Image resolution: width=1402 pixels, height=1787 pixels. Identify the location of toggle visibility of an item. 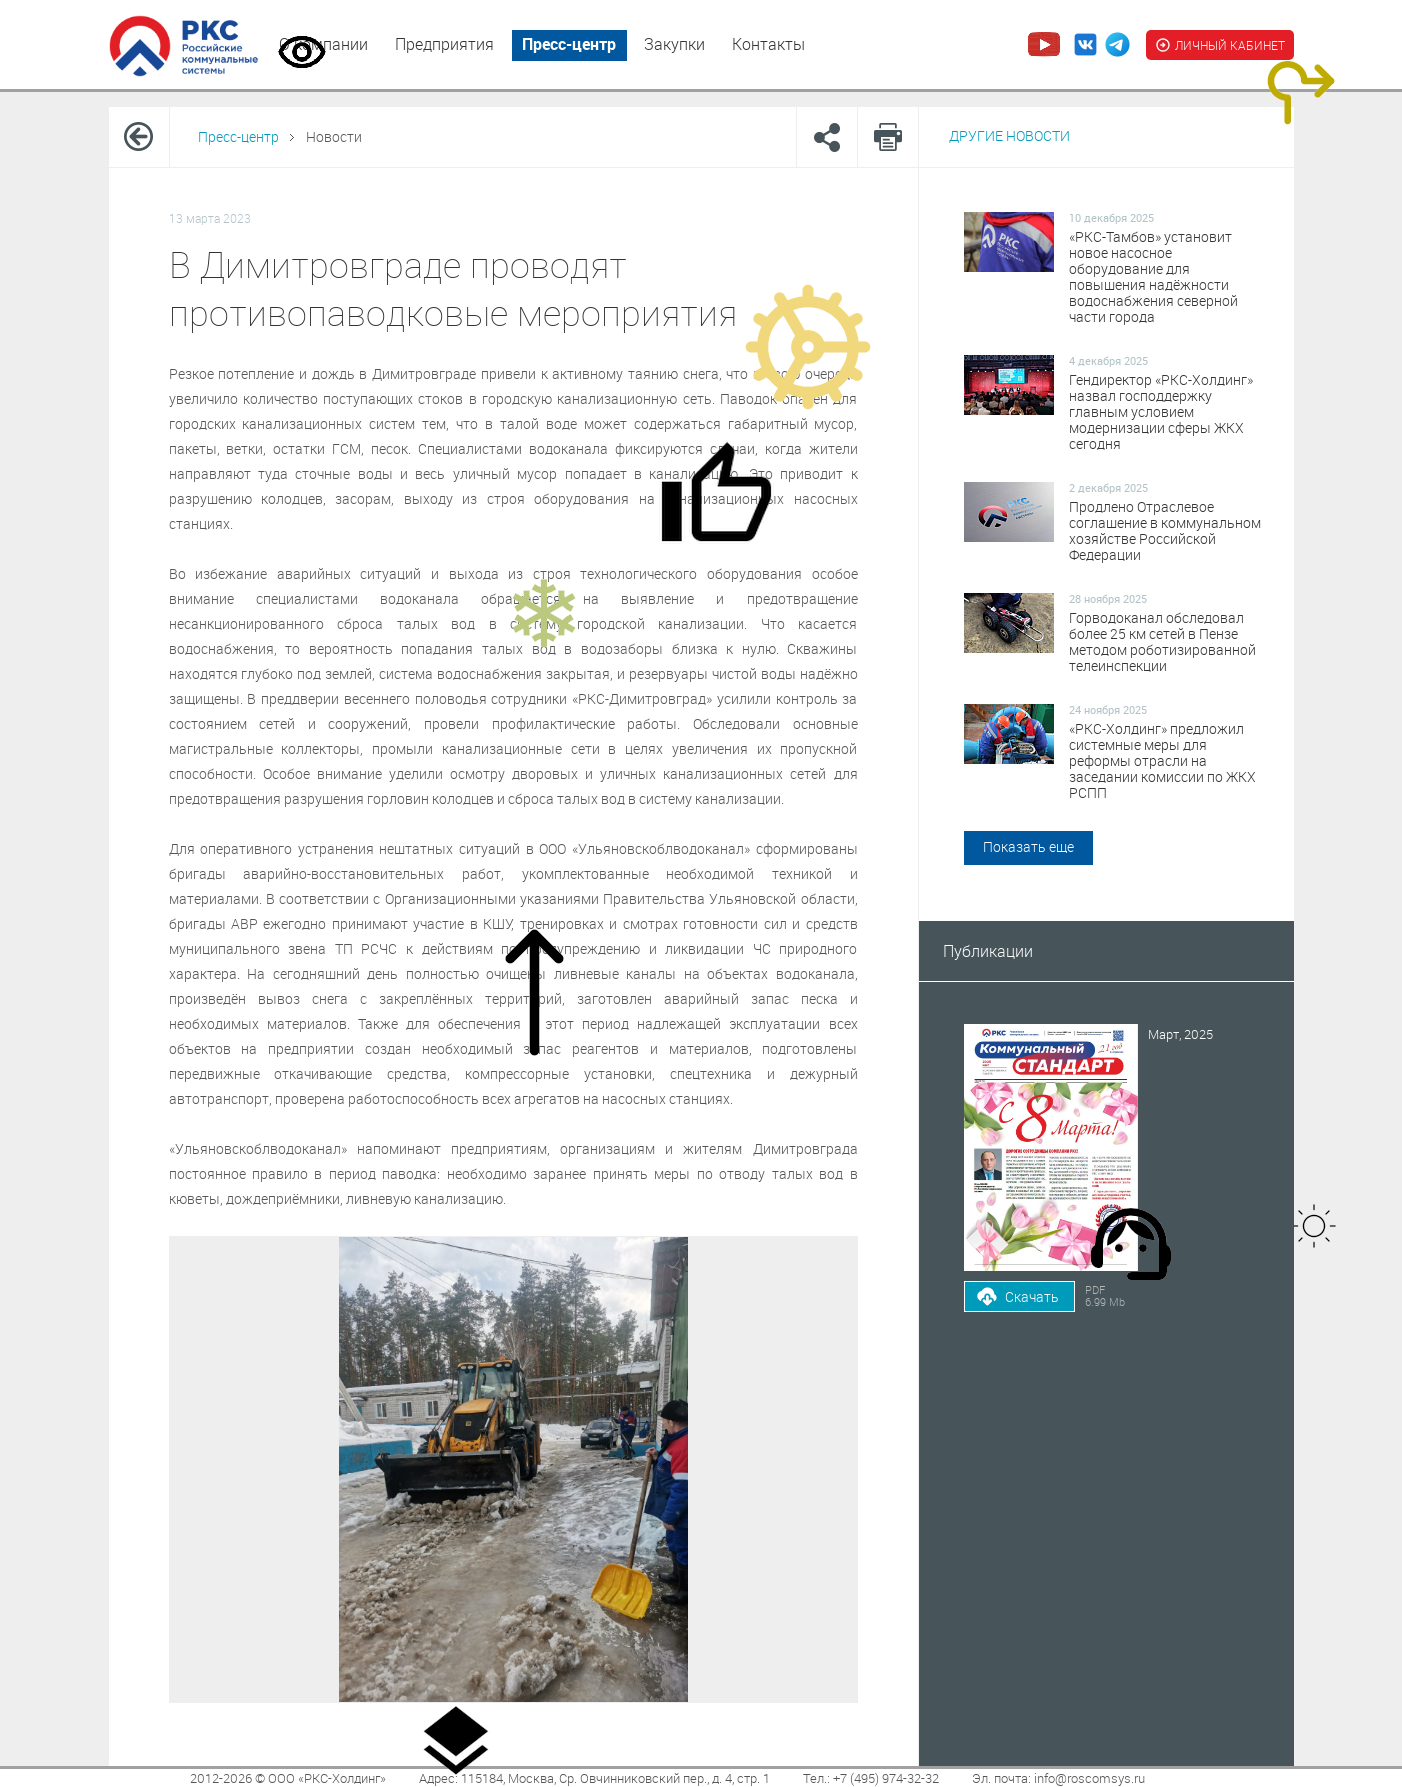
(302, 53).